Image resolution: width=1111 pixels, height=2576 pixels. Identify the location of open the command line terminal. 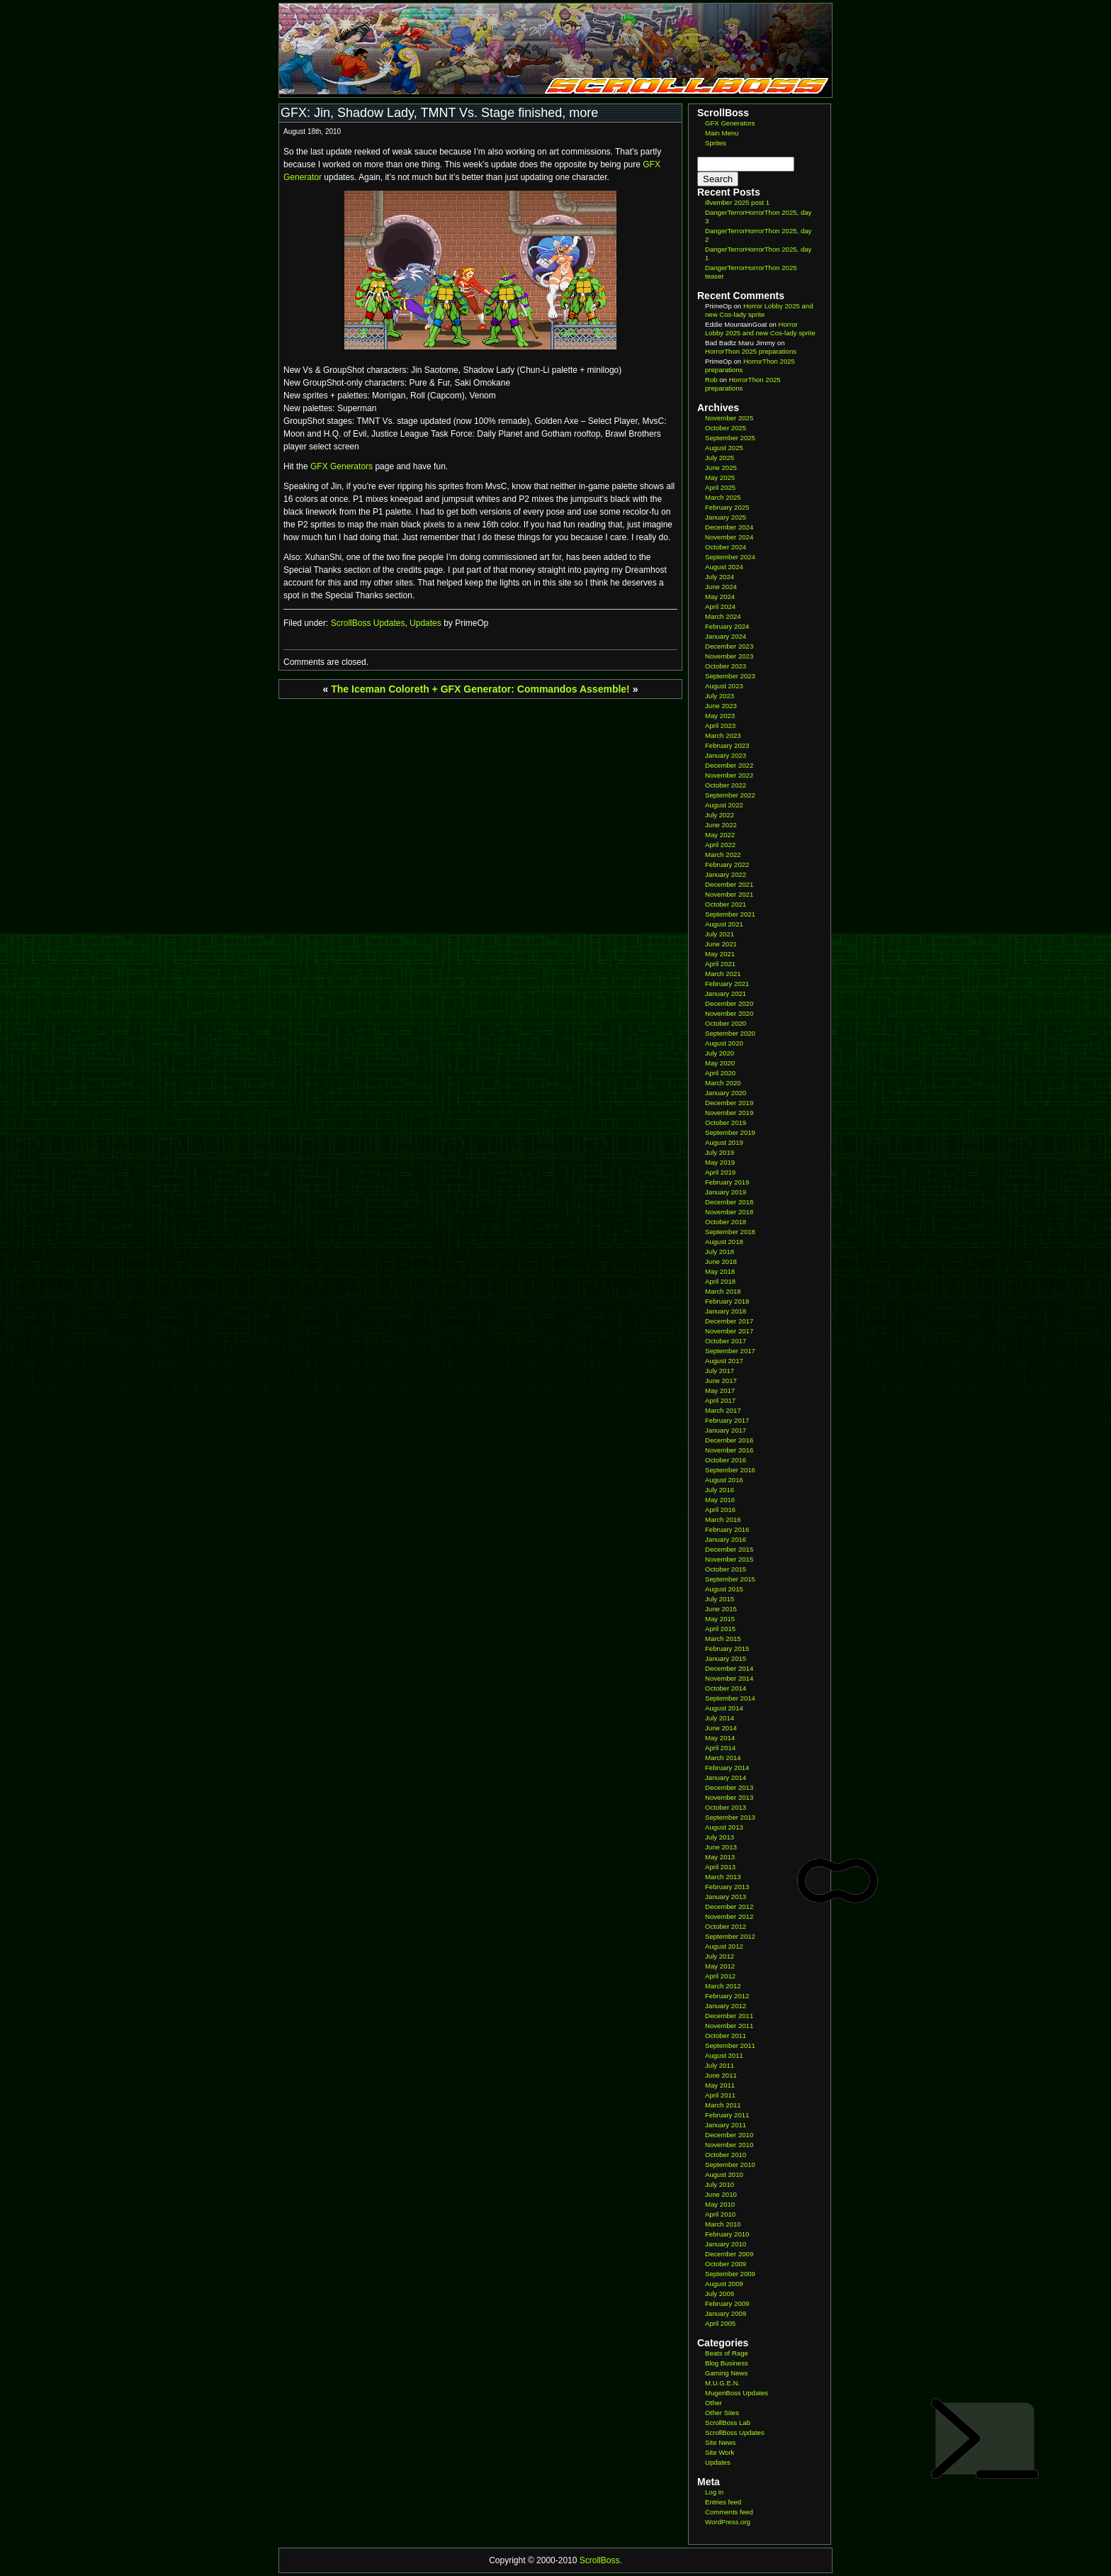
(985, 2438).